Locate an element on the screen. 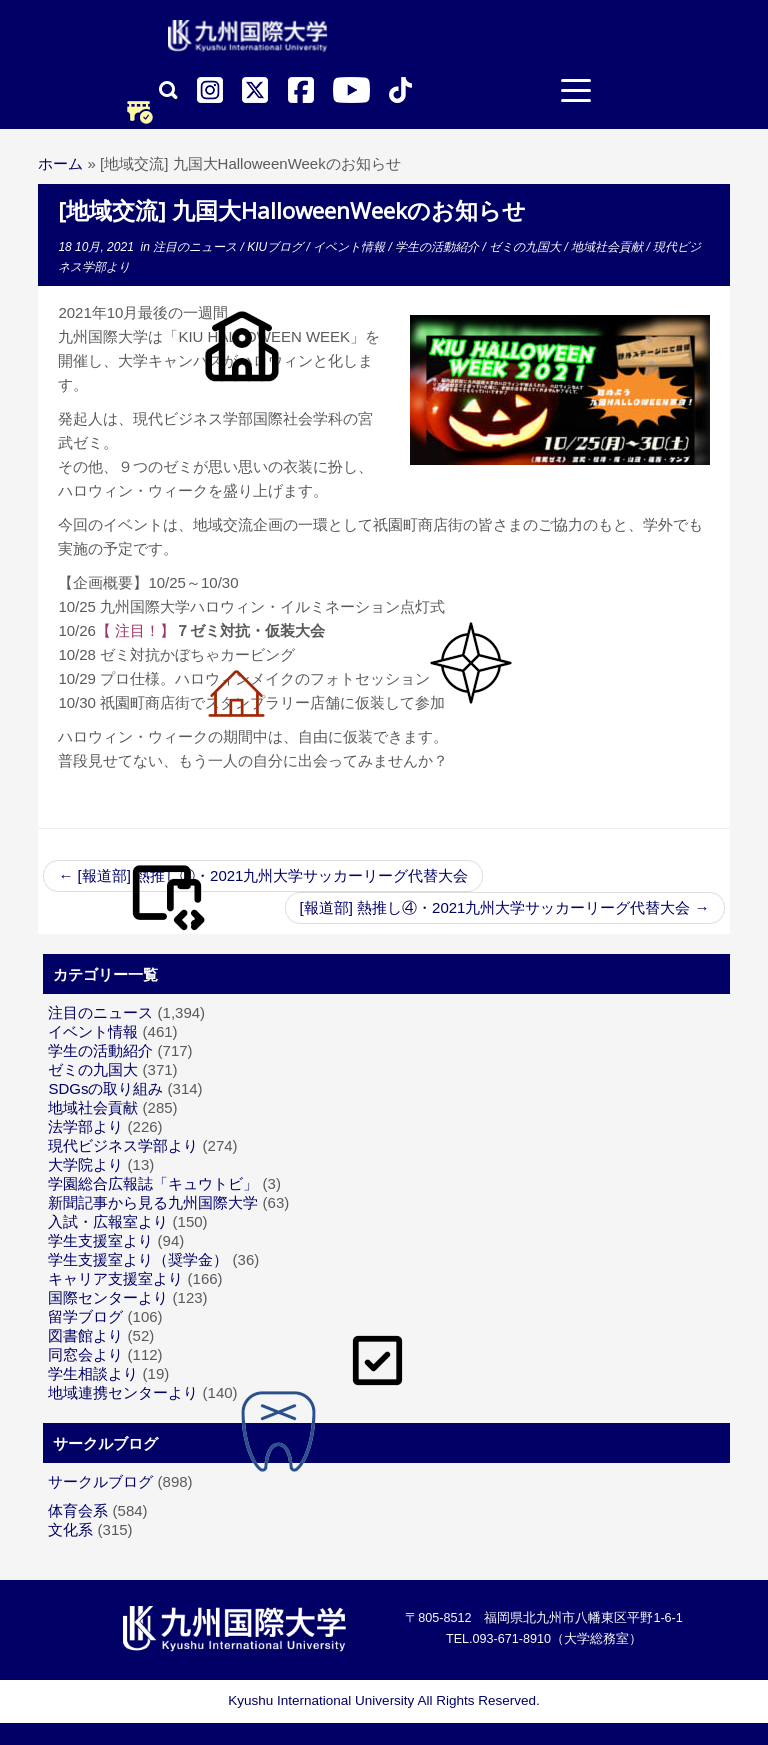 The height and width of the screenshot is (1745, 768). access developer tools across devices is located at coordinates (167, 896).